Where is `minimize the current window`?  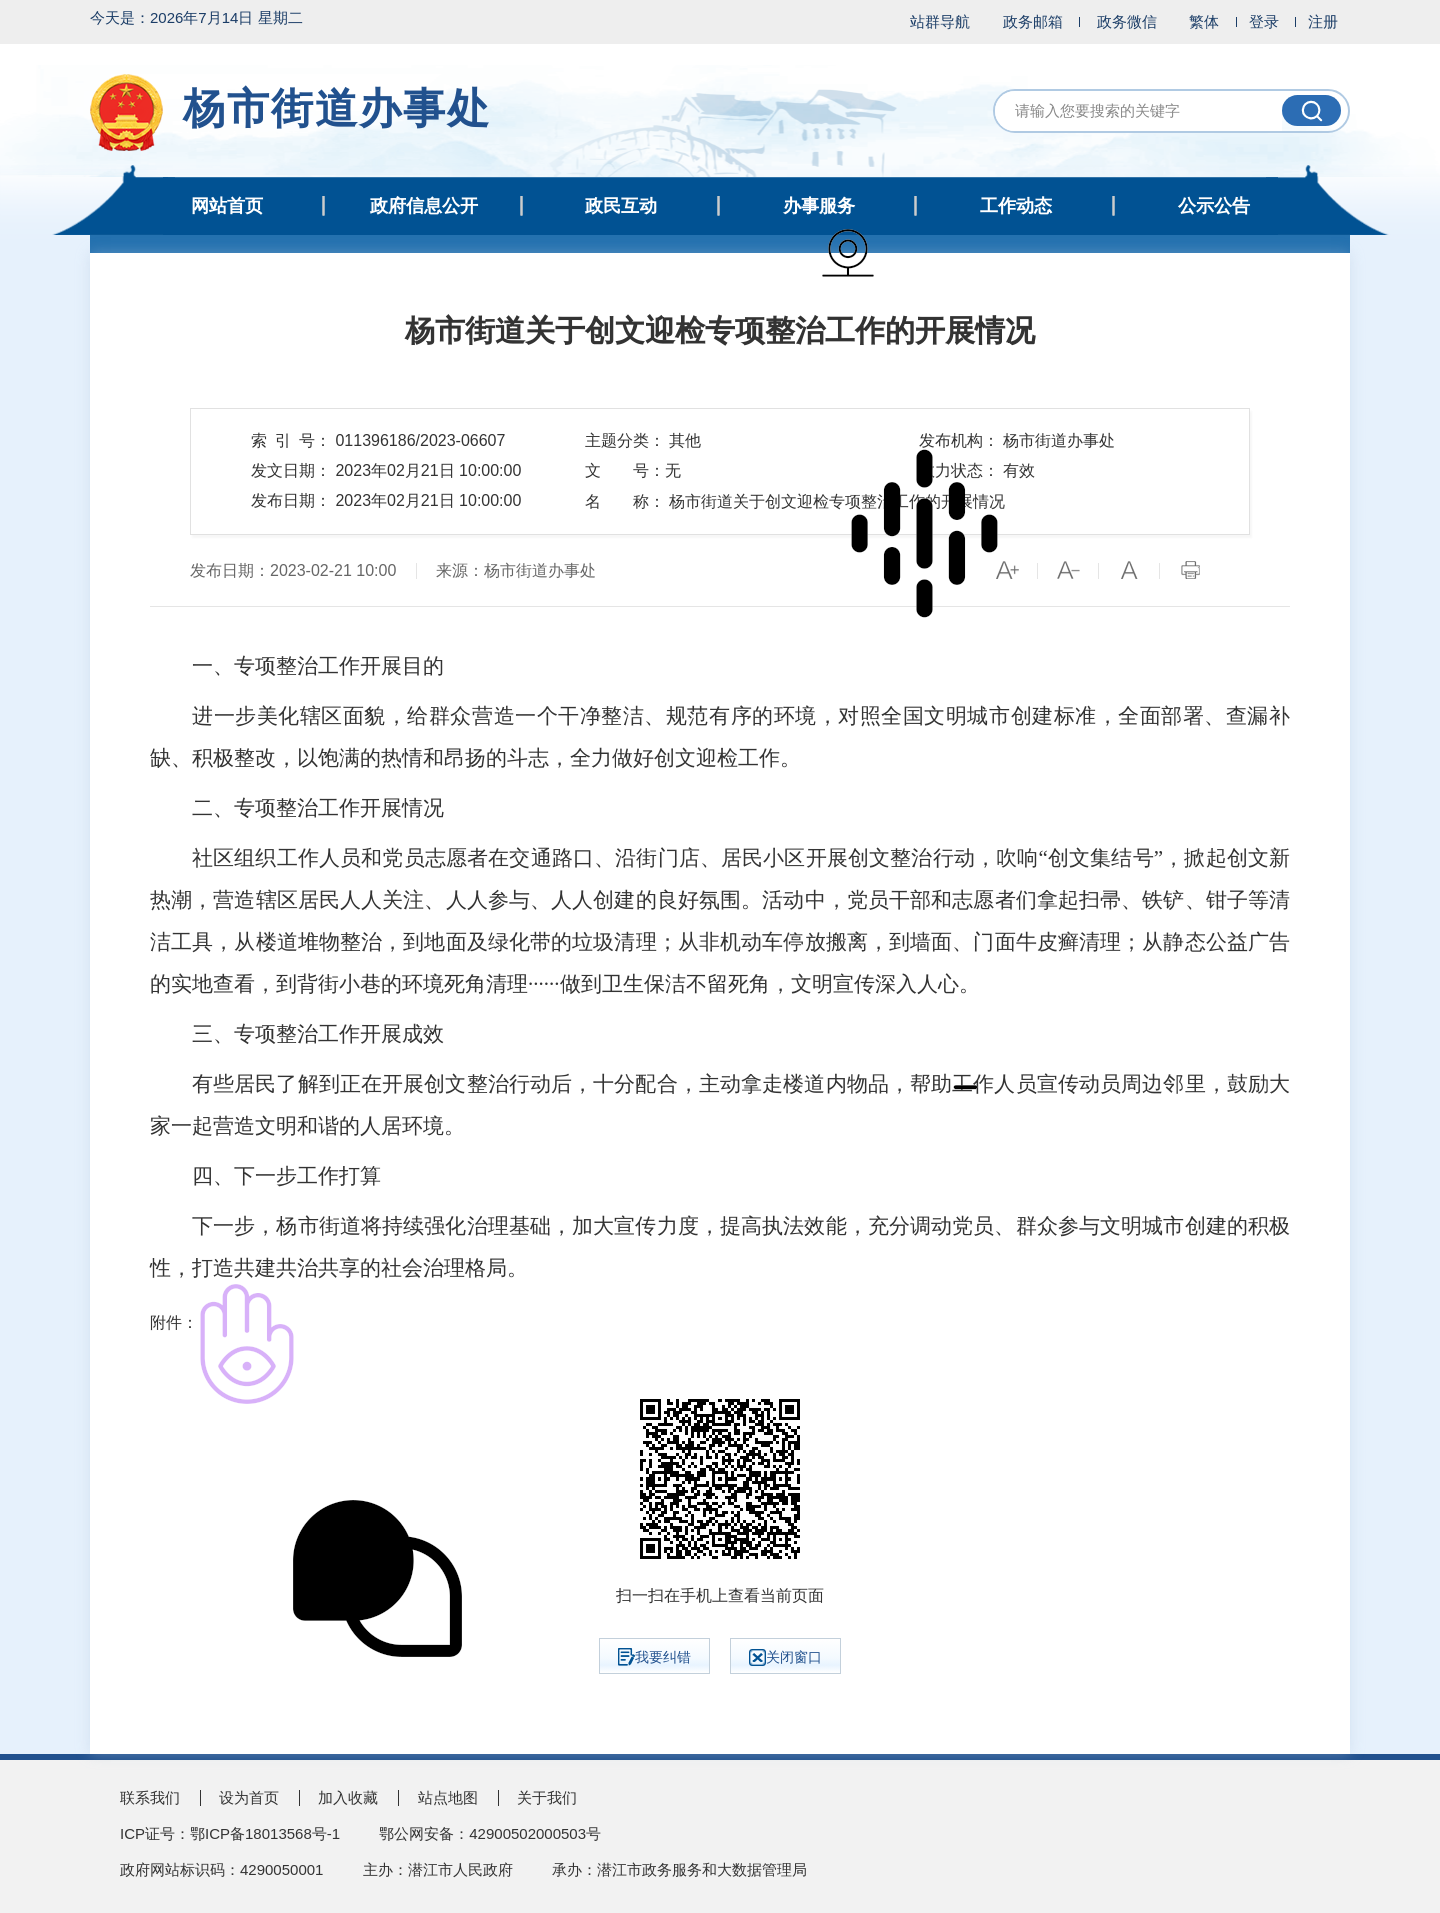 minimize the current window is located at coordinates (965, 1071).